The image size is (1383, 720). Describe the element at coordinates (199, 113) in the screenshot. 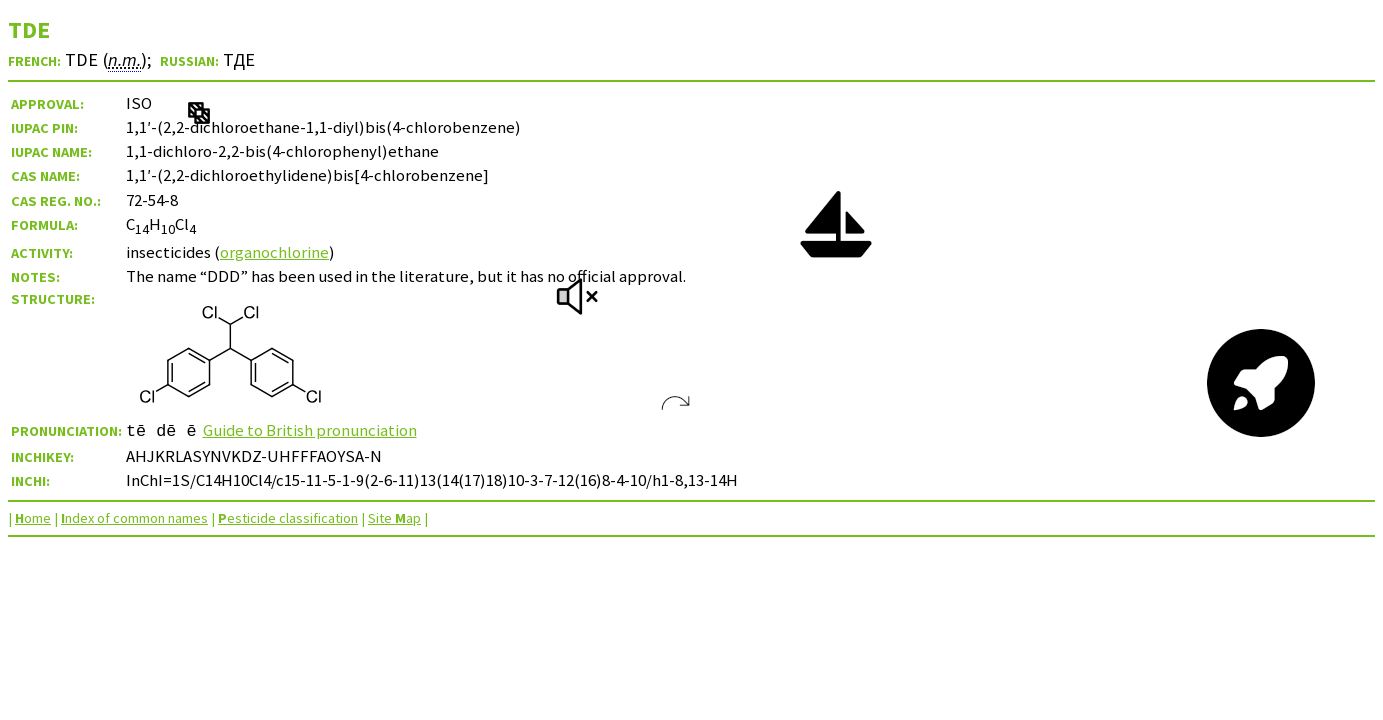

I see `exclude or subtract overlapping areas` at that location.